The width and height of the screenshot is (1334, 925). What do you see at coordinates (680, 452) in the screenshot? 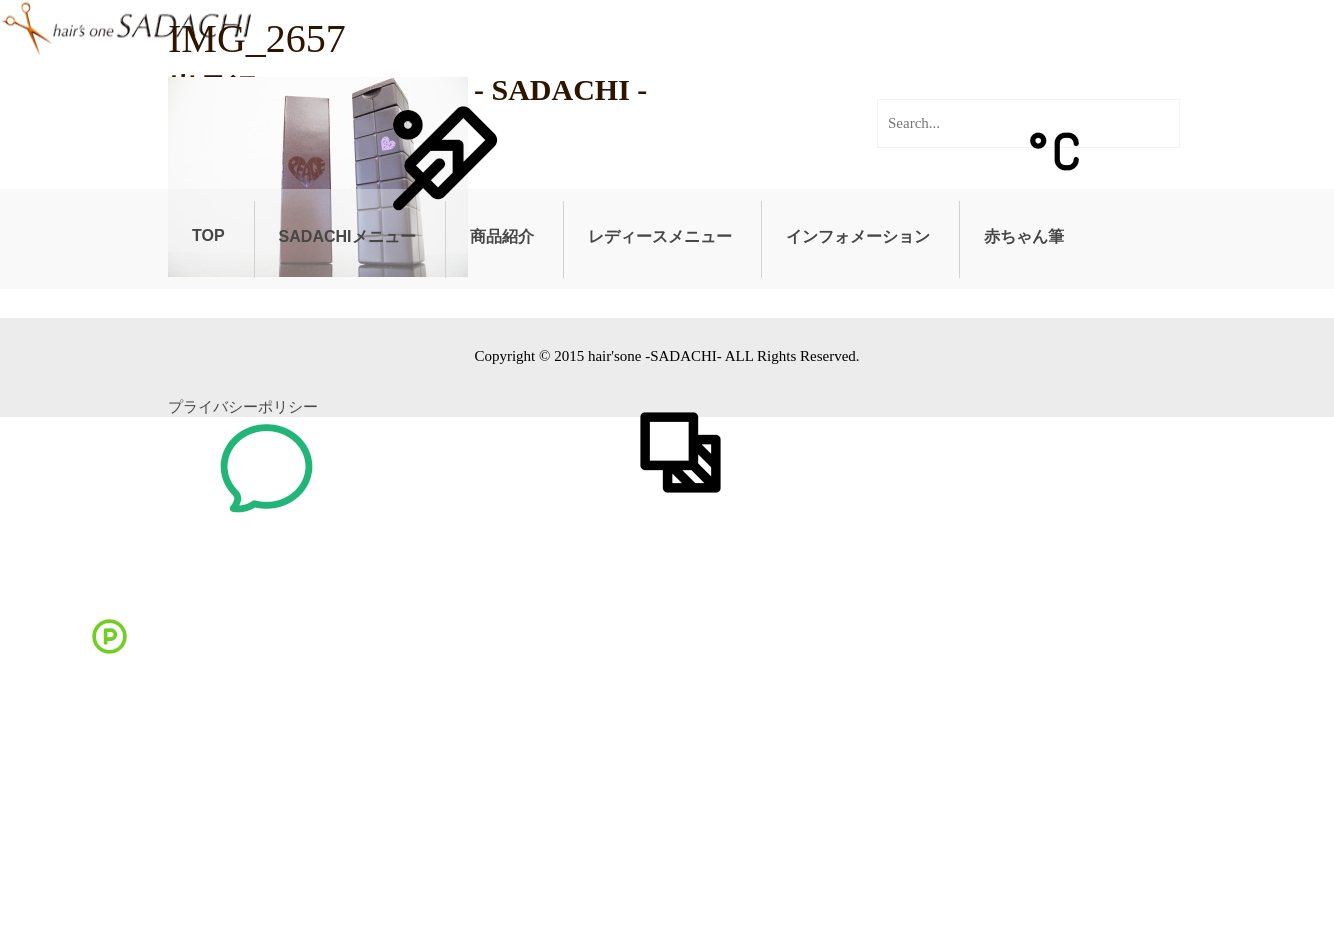
I see `remove selected layer or element` at bounding box center [680, 452].